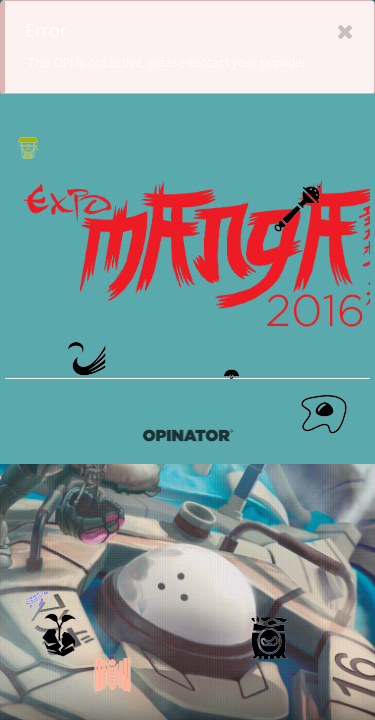  What do you see at coordinates (87, 357) in the screenshot?
I see `swan or bird-themed game element` at bounding box center [87, 357].